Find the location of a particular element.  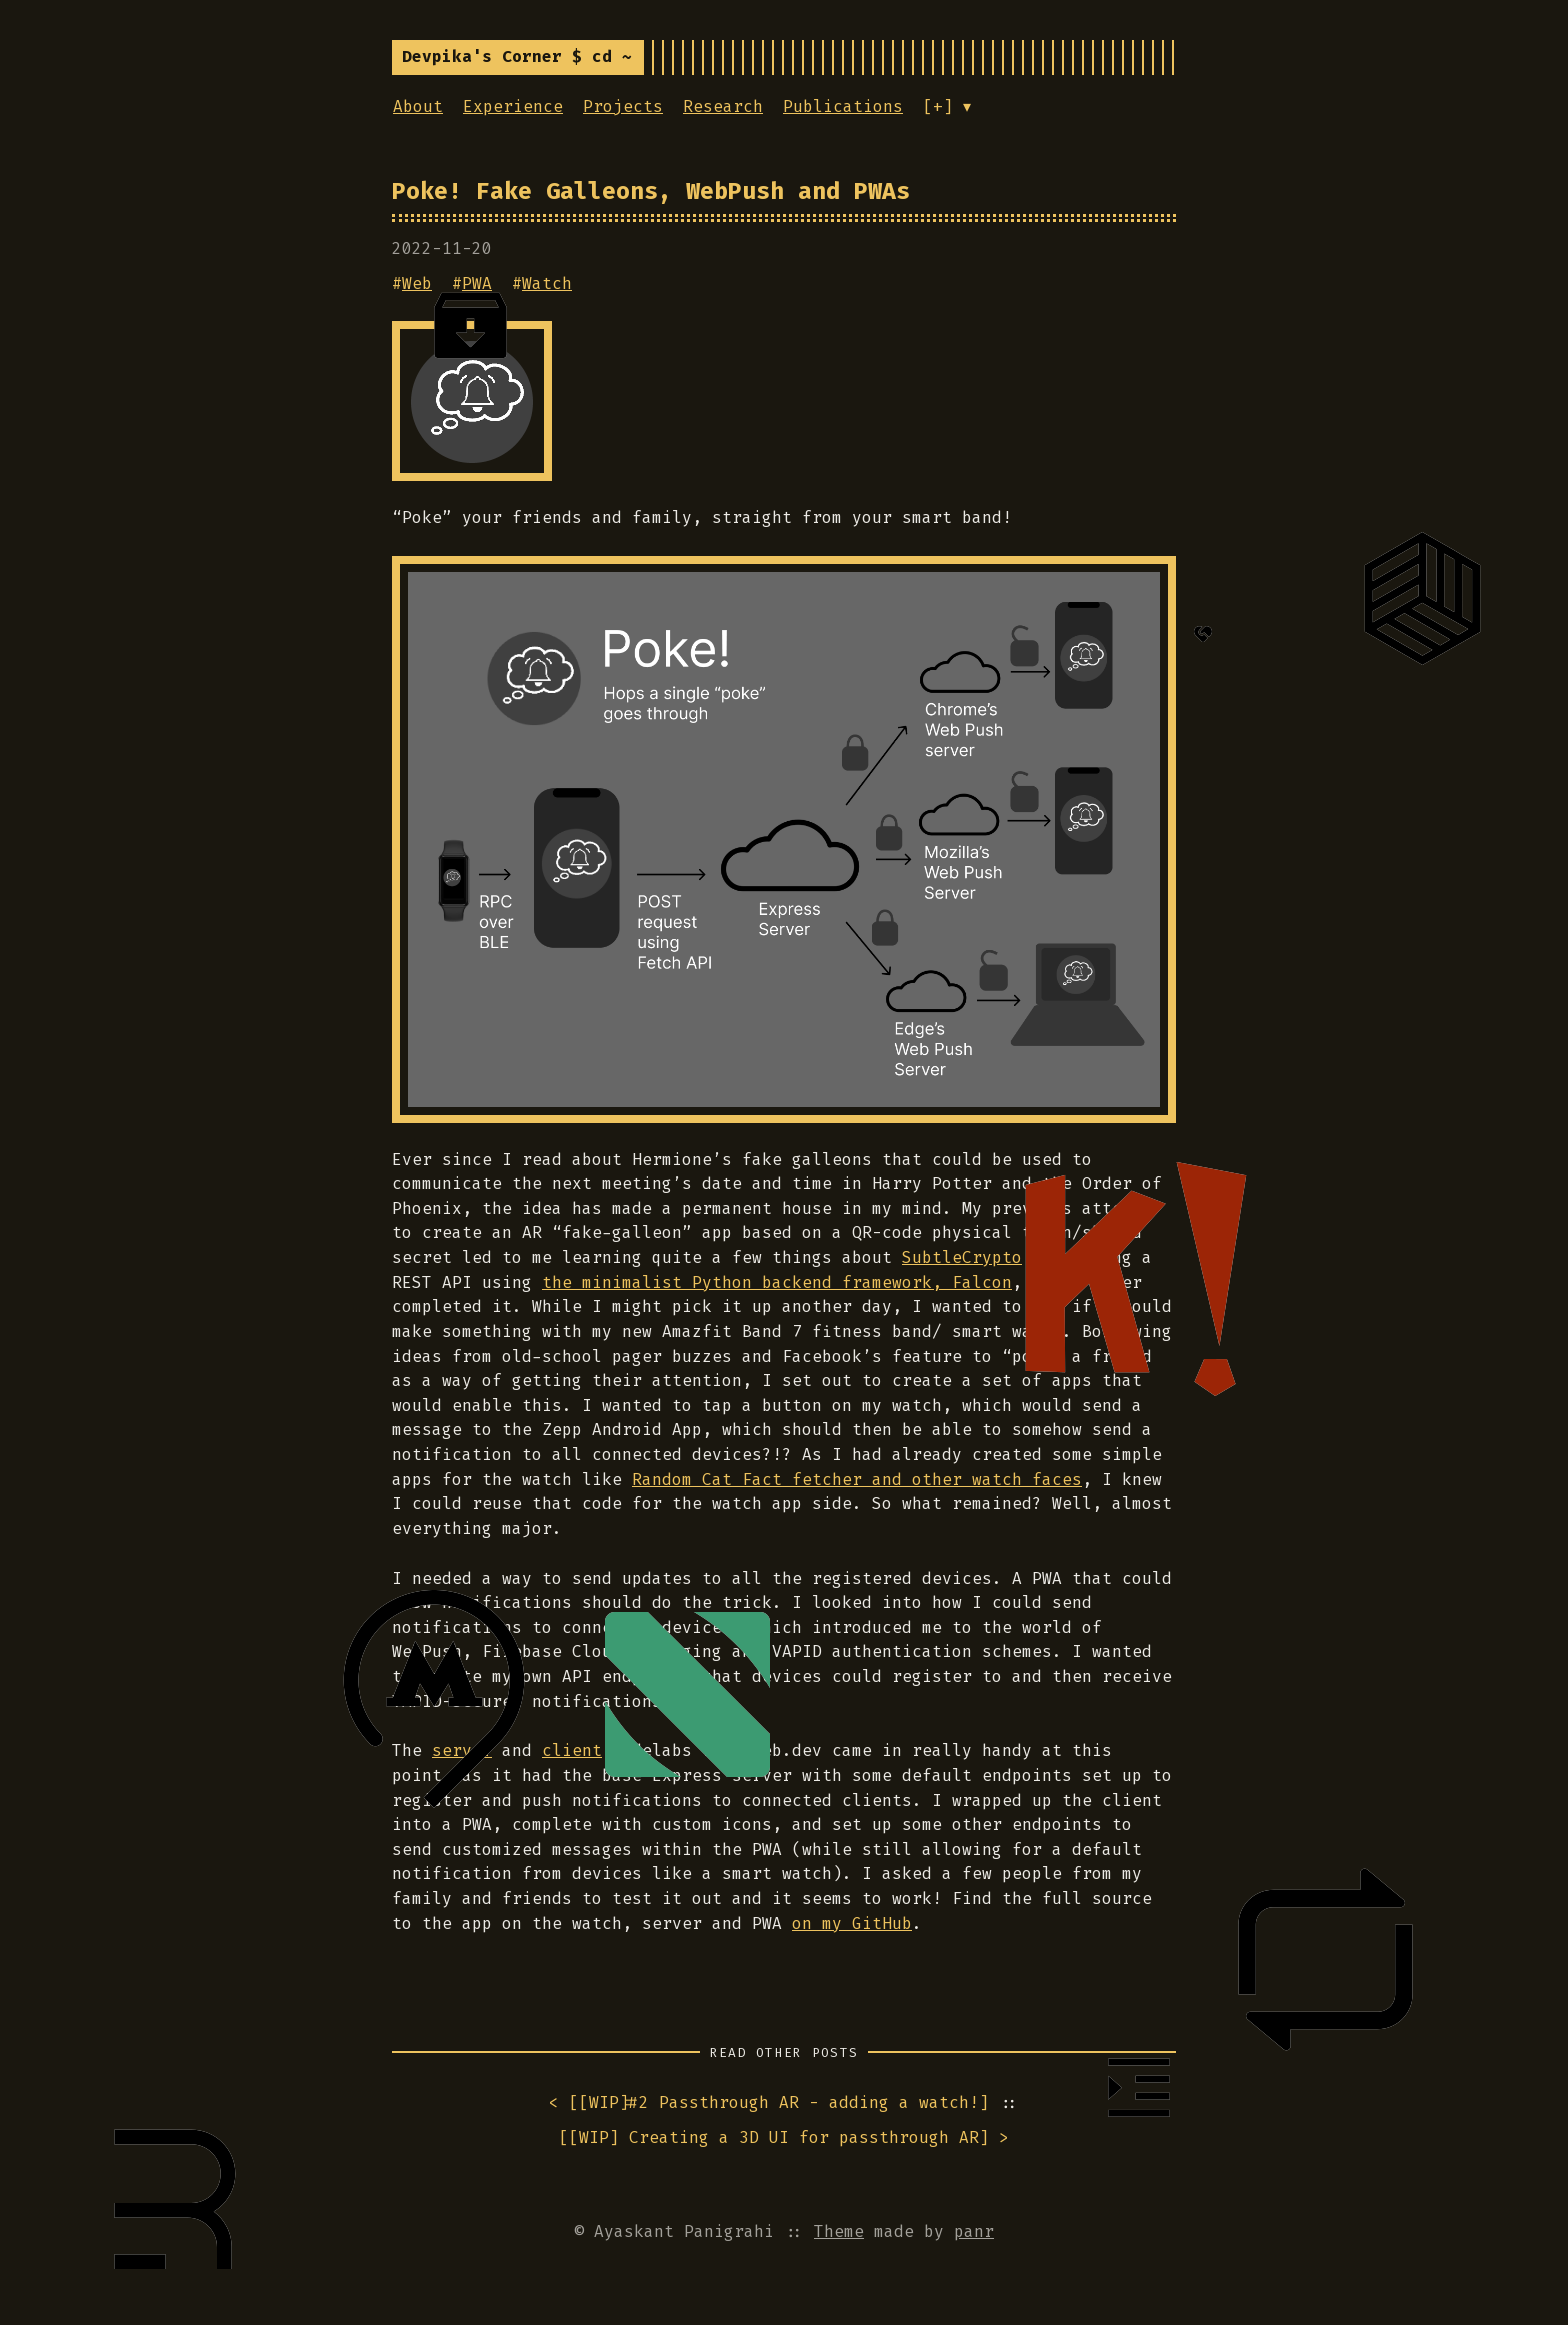

enable repeat or loop playback is located at coordinates (1325, 1959).